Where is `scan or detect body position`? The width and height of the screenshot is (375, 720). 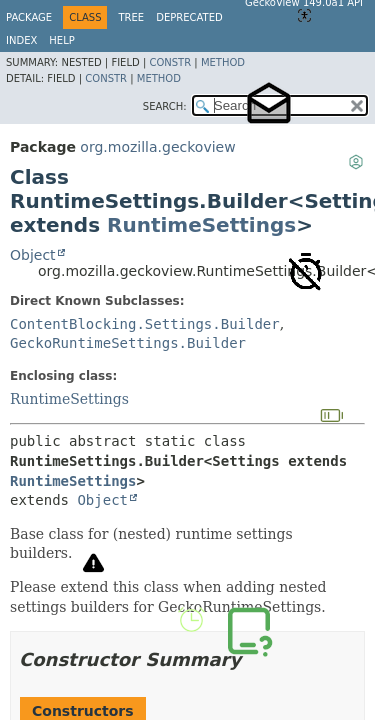 scan or detect body position is located at coordinates (304, 15).